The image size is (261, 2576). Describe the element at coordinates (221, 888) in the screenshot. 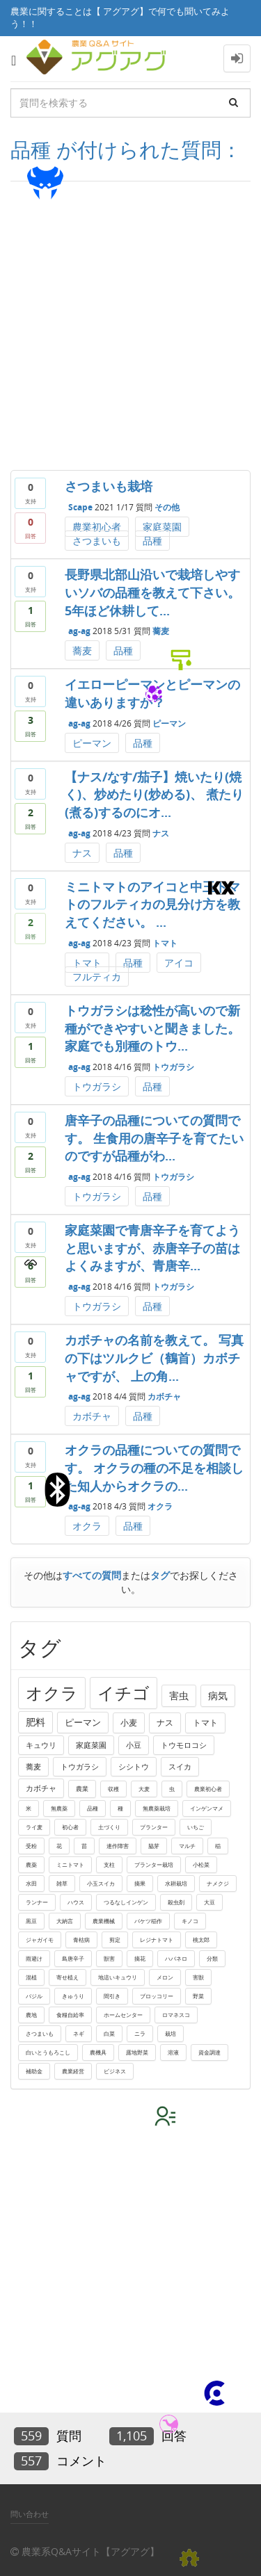

I see `kx systems company logo` at that location.